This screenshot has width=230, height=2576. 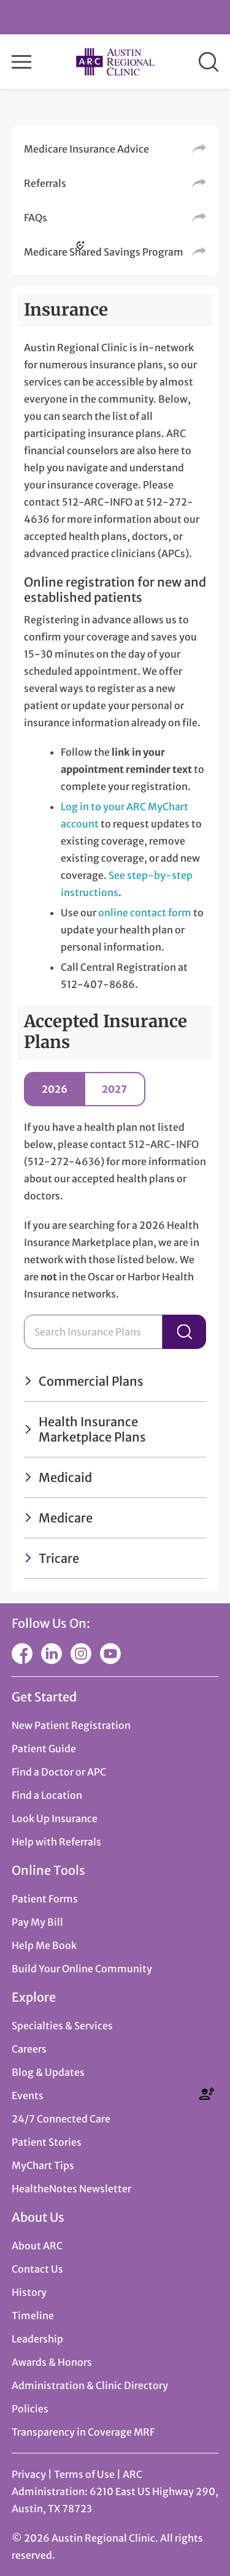 I want to click on add a new location pin to the map, so click(x=80, y=245).